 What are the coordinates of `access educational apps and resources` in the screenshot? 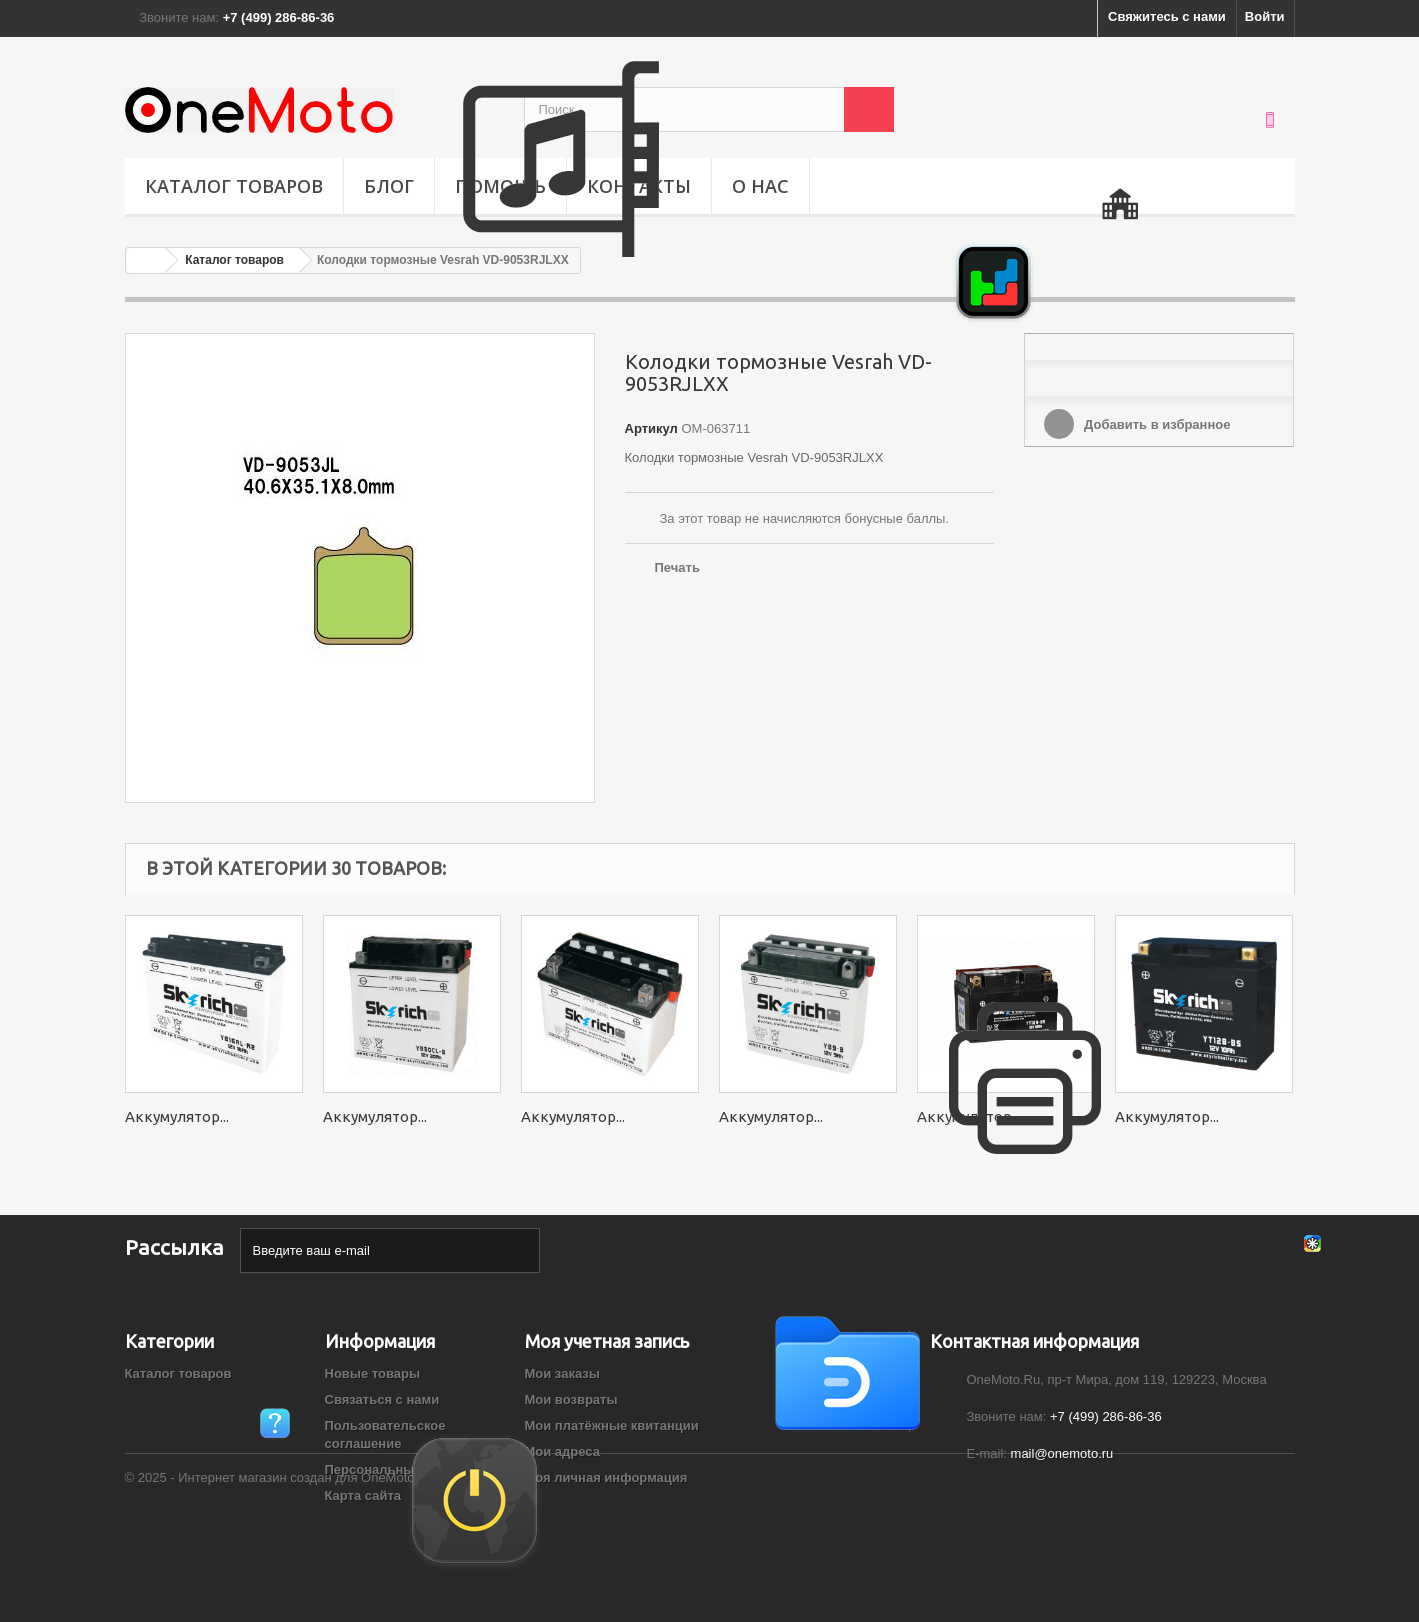 It's located at (1119, 205).